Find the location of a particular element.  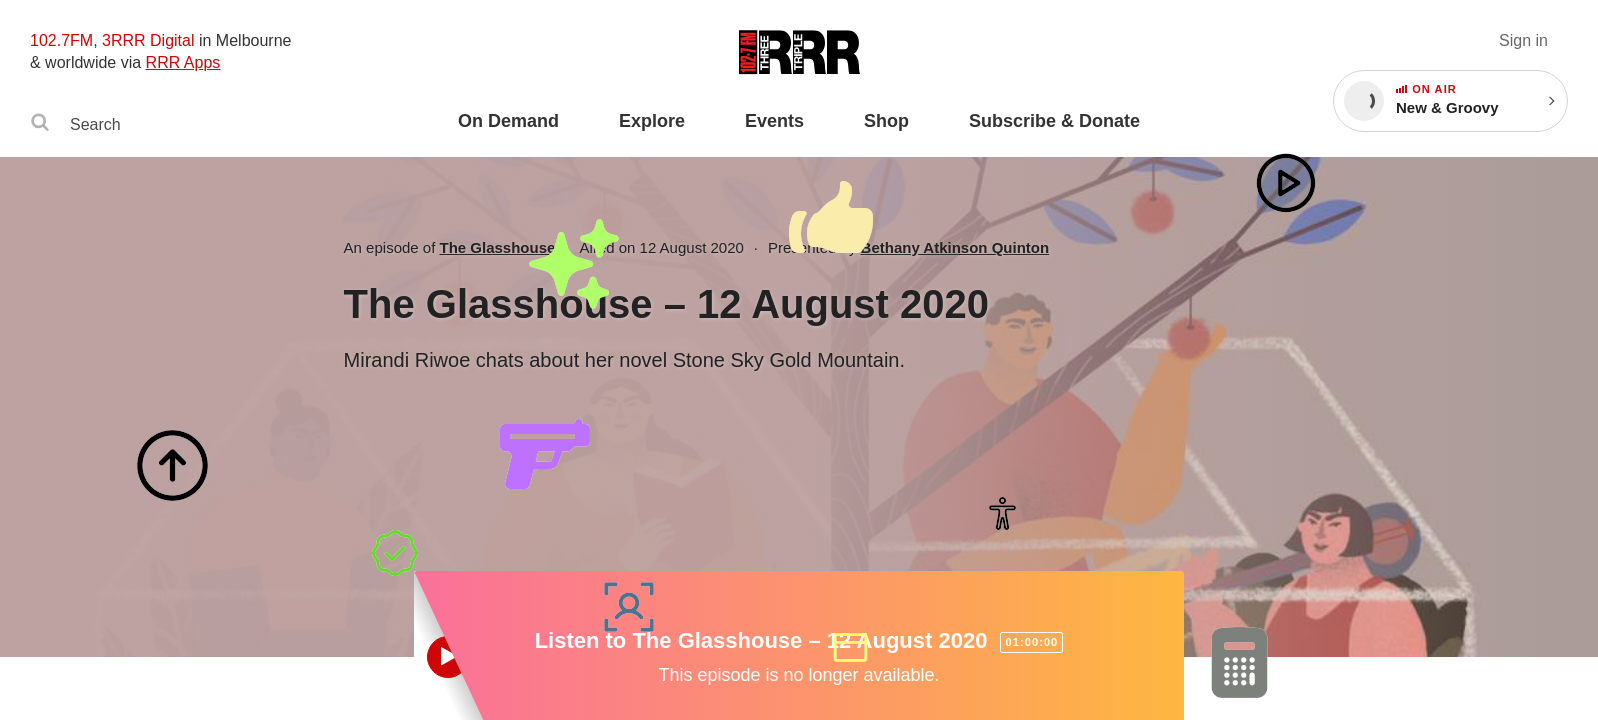

indicates weapon or firearms-related content is located at coordinates (545, 454).